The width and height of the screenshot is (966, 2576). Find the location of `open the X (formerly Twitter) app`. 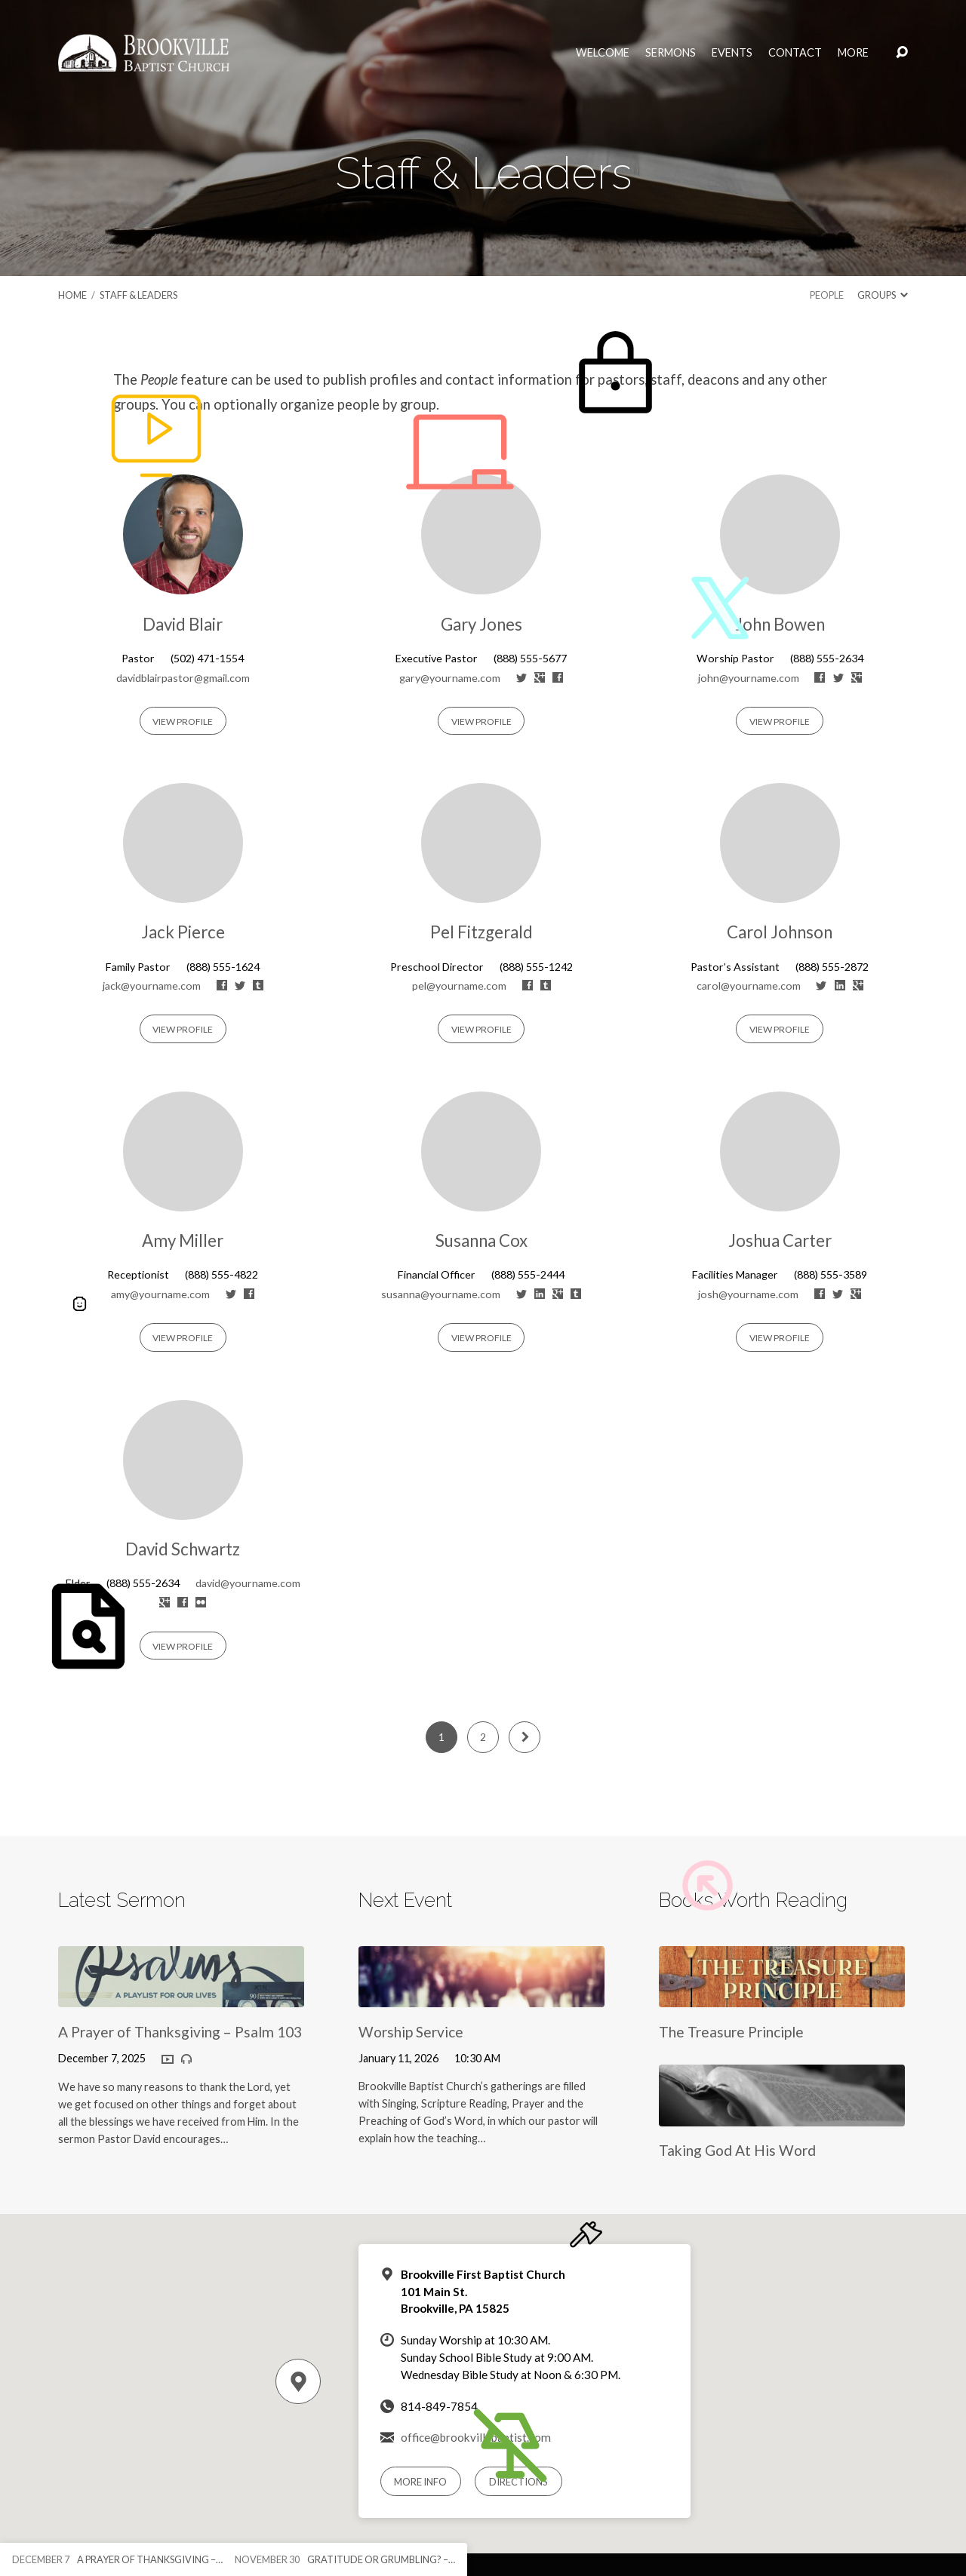

open the X (formerly Twitter) app is located at coordinates (720, 608).